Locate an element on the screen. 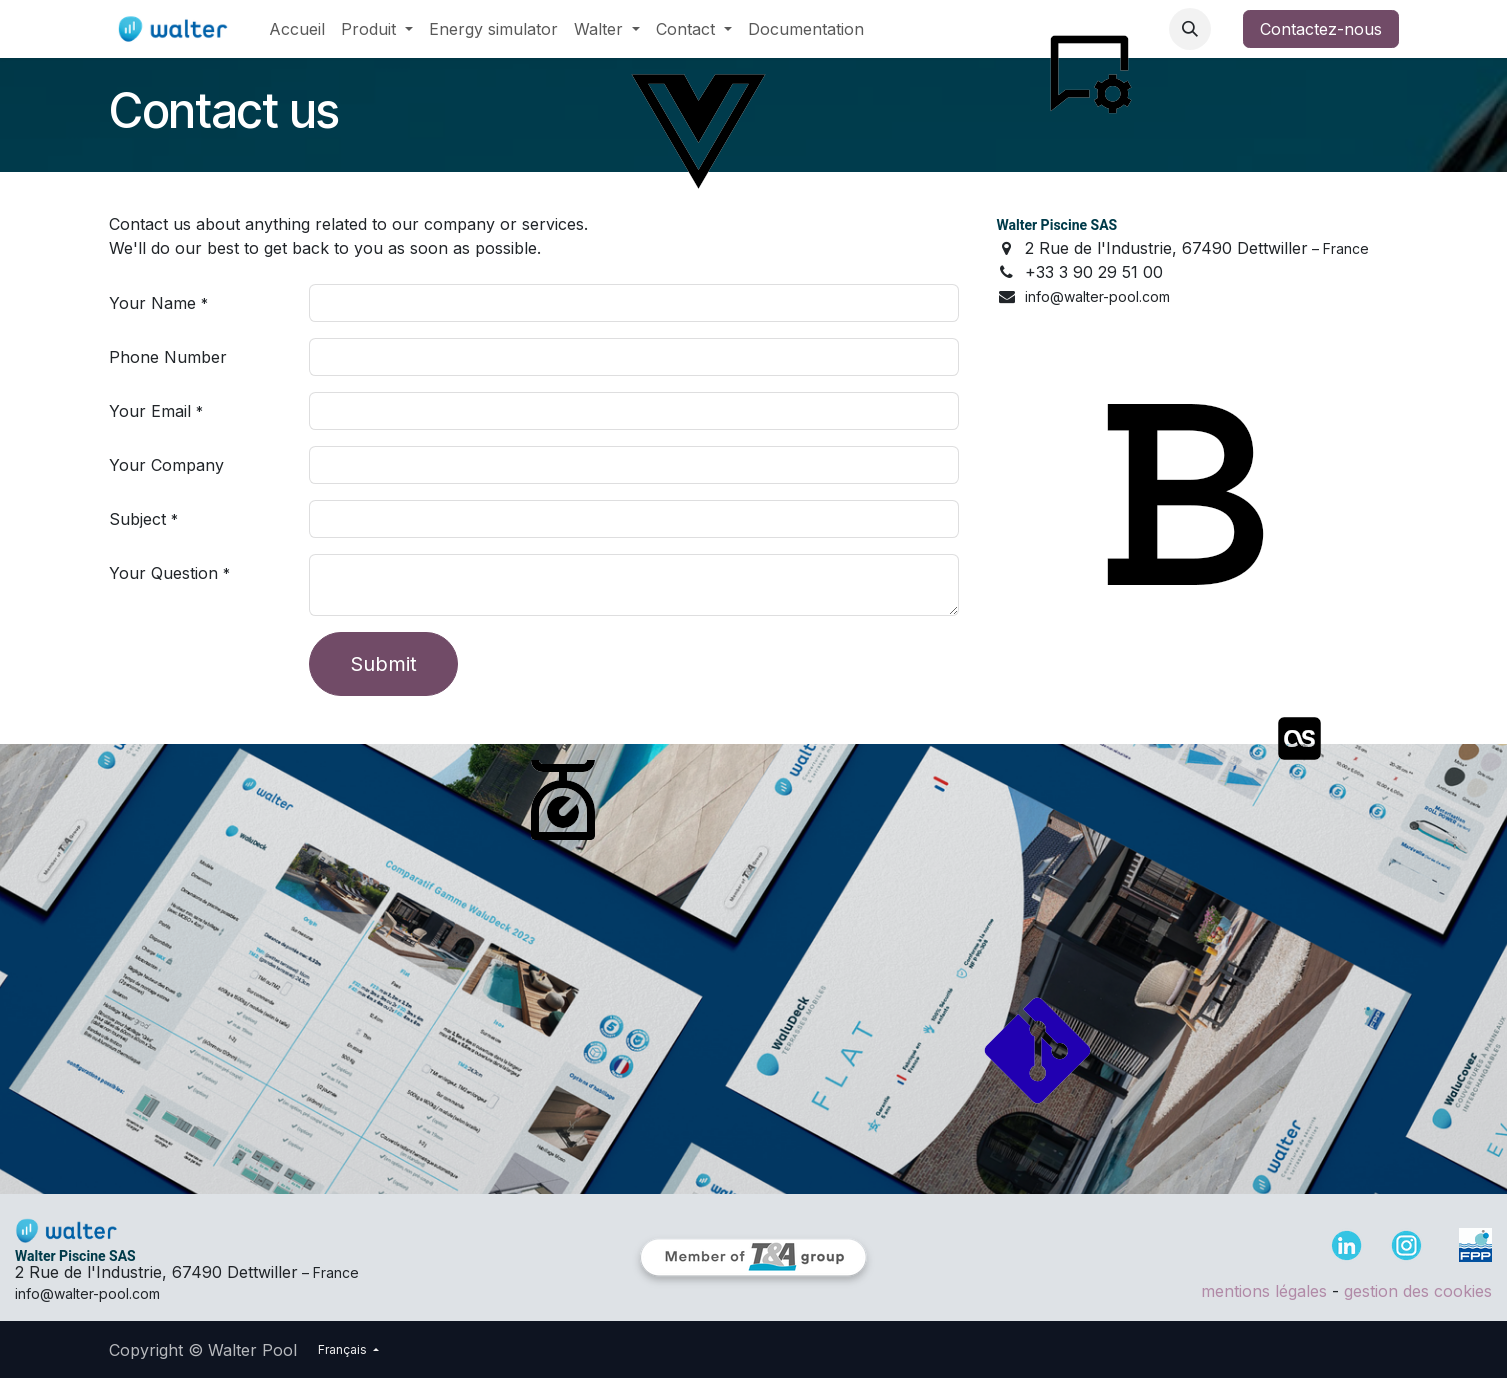 Image resolution: width=1507 pixels, height=1378 pixels. Vue.js framework logo is located at coordinates (698, 131).